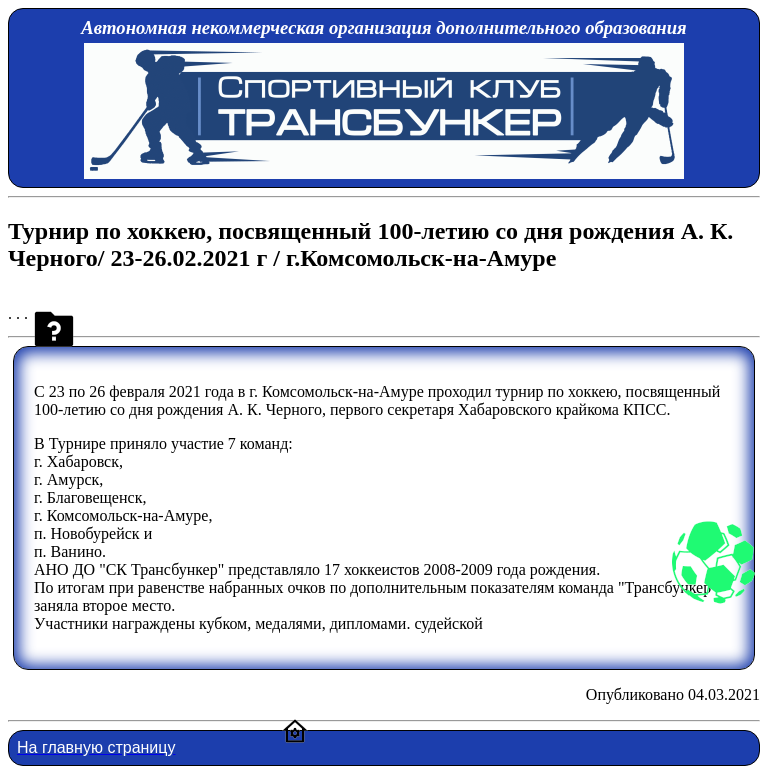  Describe the element at coordinates (295, 732) in the screenshot. I see `access home settings` at that location.